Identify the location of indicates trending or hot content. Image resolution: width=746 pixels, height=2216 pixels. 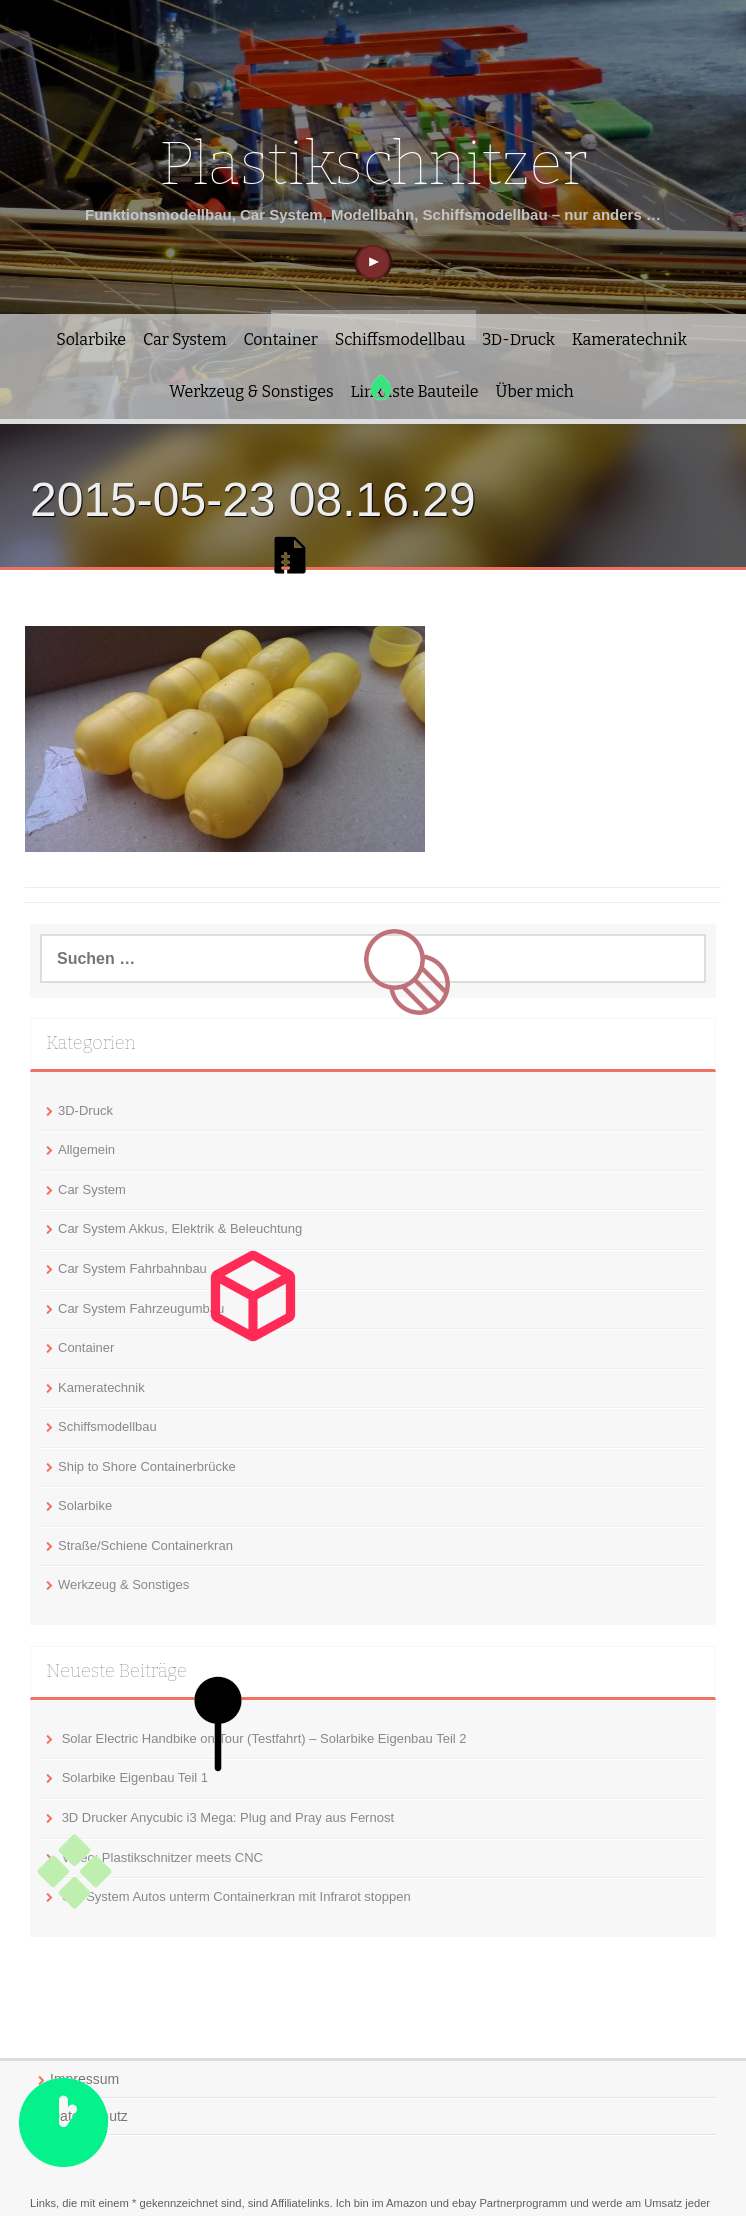
(381, 388).